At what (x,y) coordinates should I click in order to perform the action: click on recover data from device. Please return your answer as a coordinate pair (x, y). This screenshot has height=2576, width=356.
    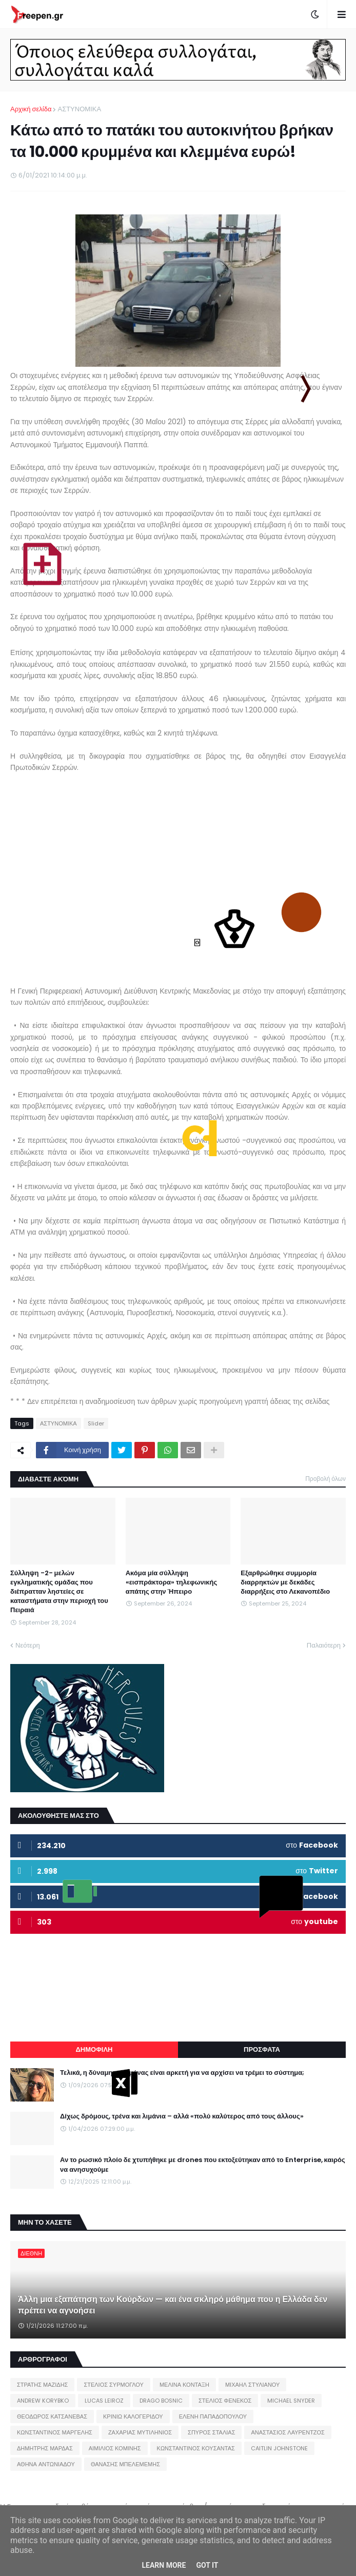
    Looking at the image, I should click on (197, 942).